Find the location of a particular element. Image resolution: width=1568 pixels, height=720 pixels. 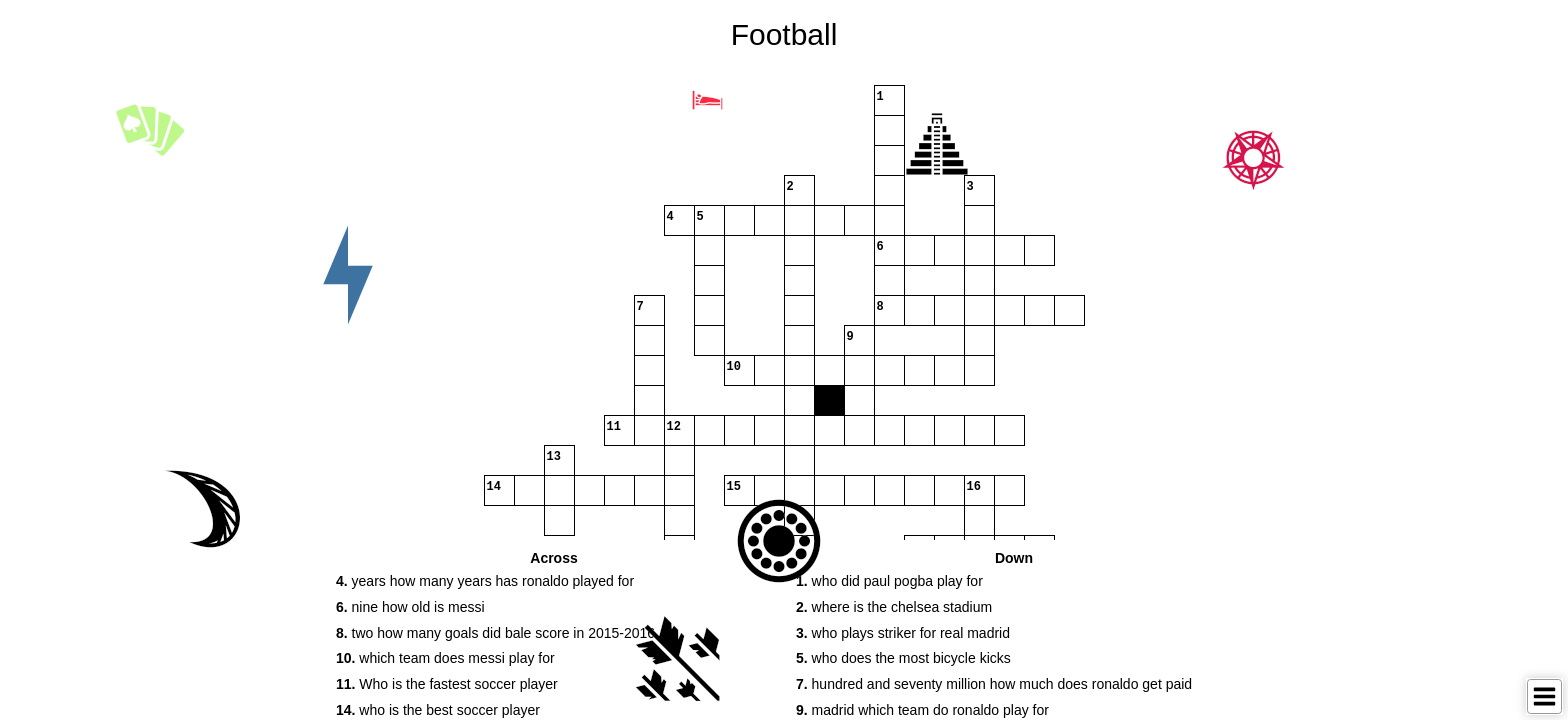

explore ancient civilizations or history content is located at coordinates (937, 144).